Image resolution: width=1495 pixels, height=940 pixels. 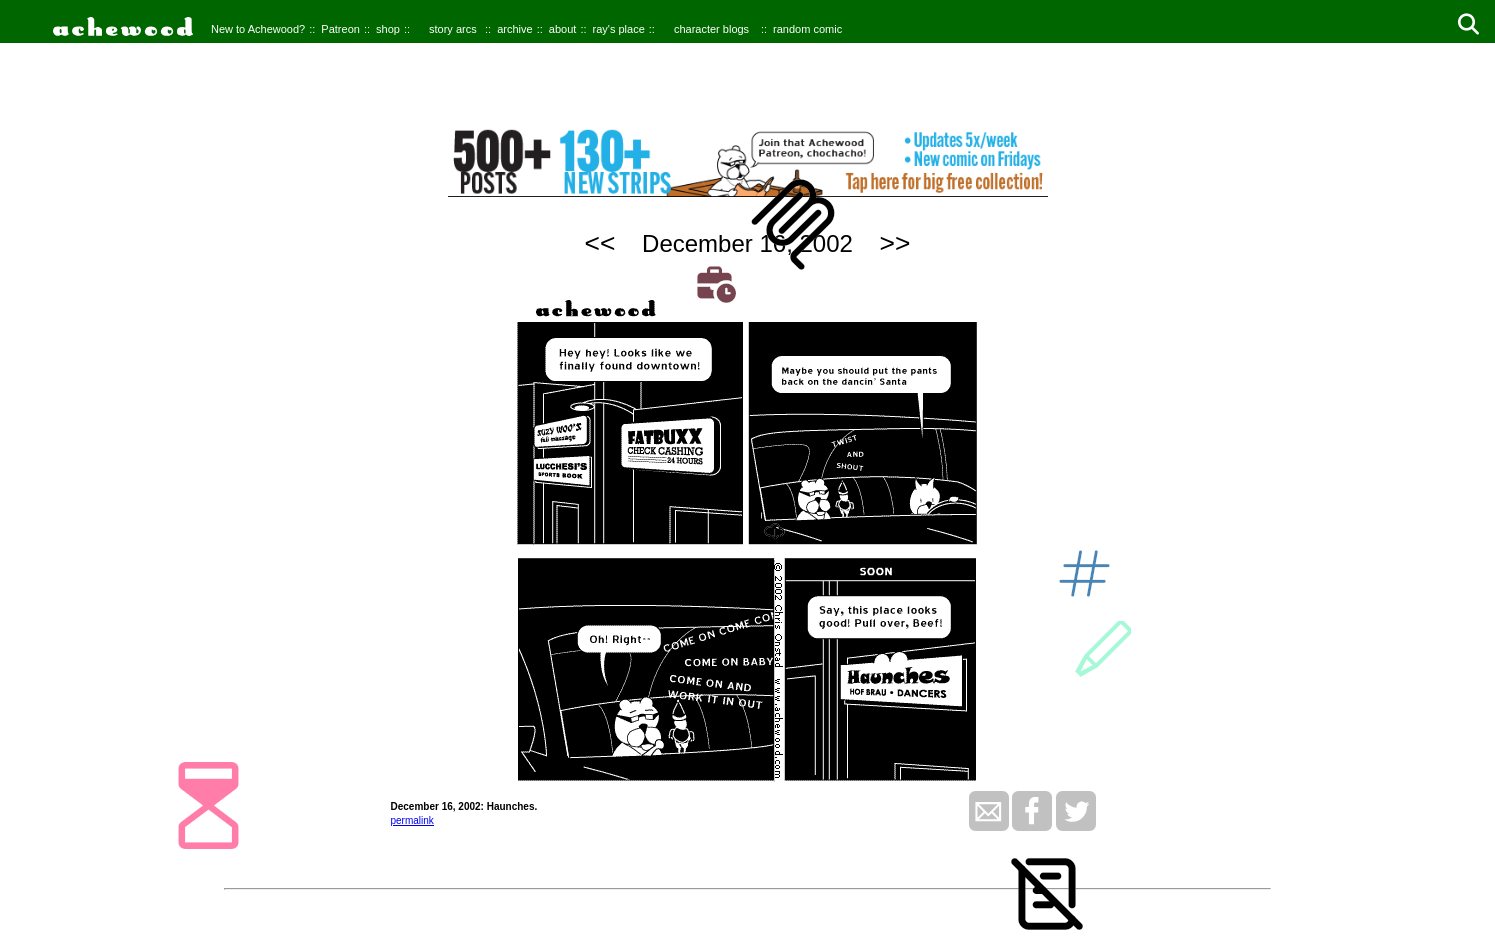 What do you see at coordinates (1084, 573) in the screenshot?
I see `view or browse hashtags` at bounding box center [1084, 573].